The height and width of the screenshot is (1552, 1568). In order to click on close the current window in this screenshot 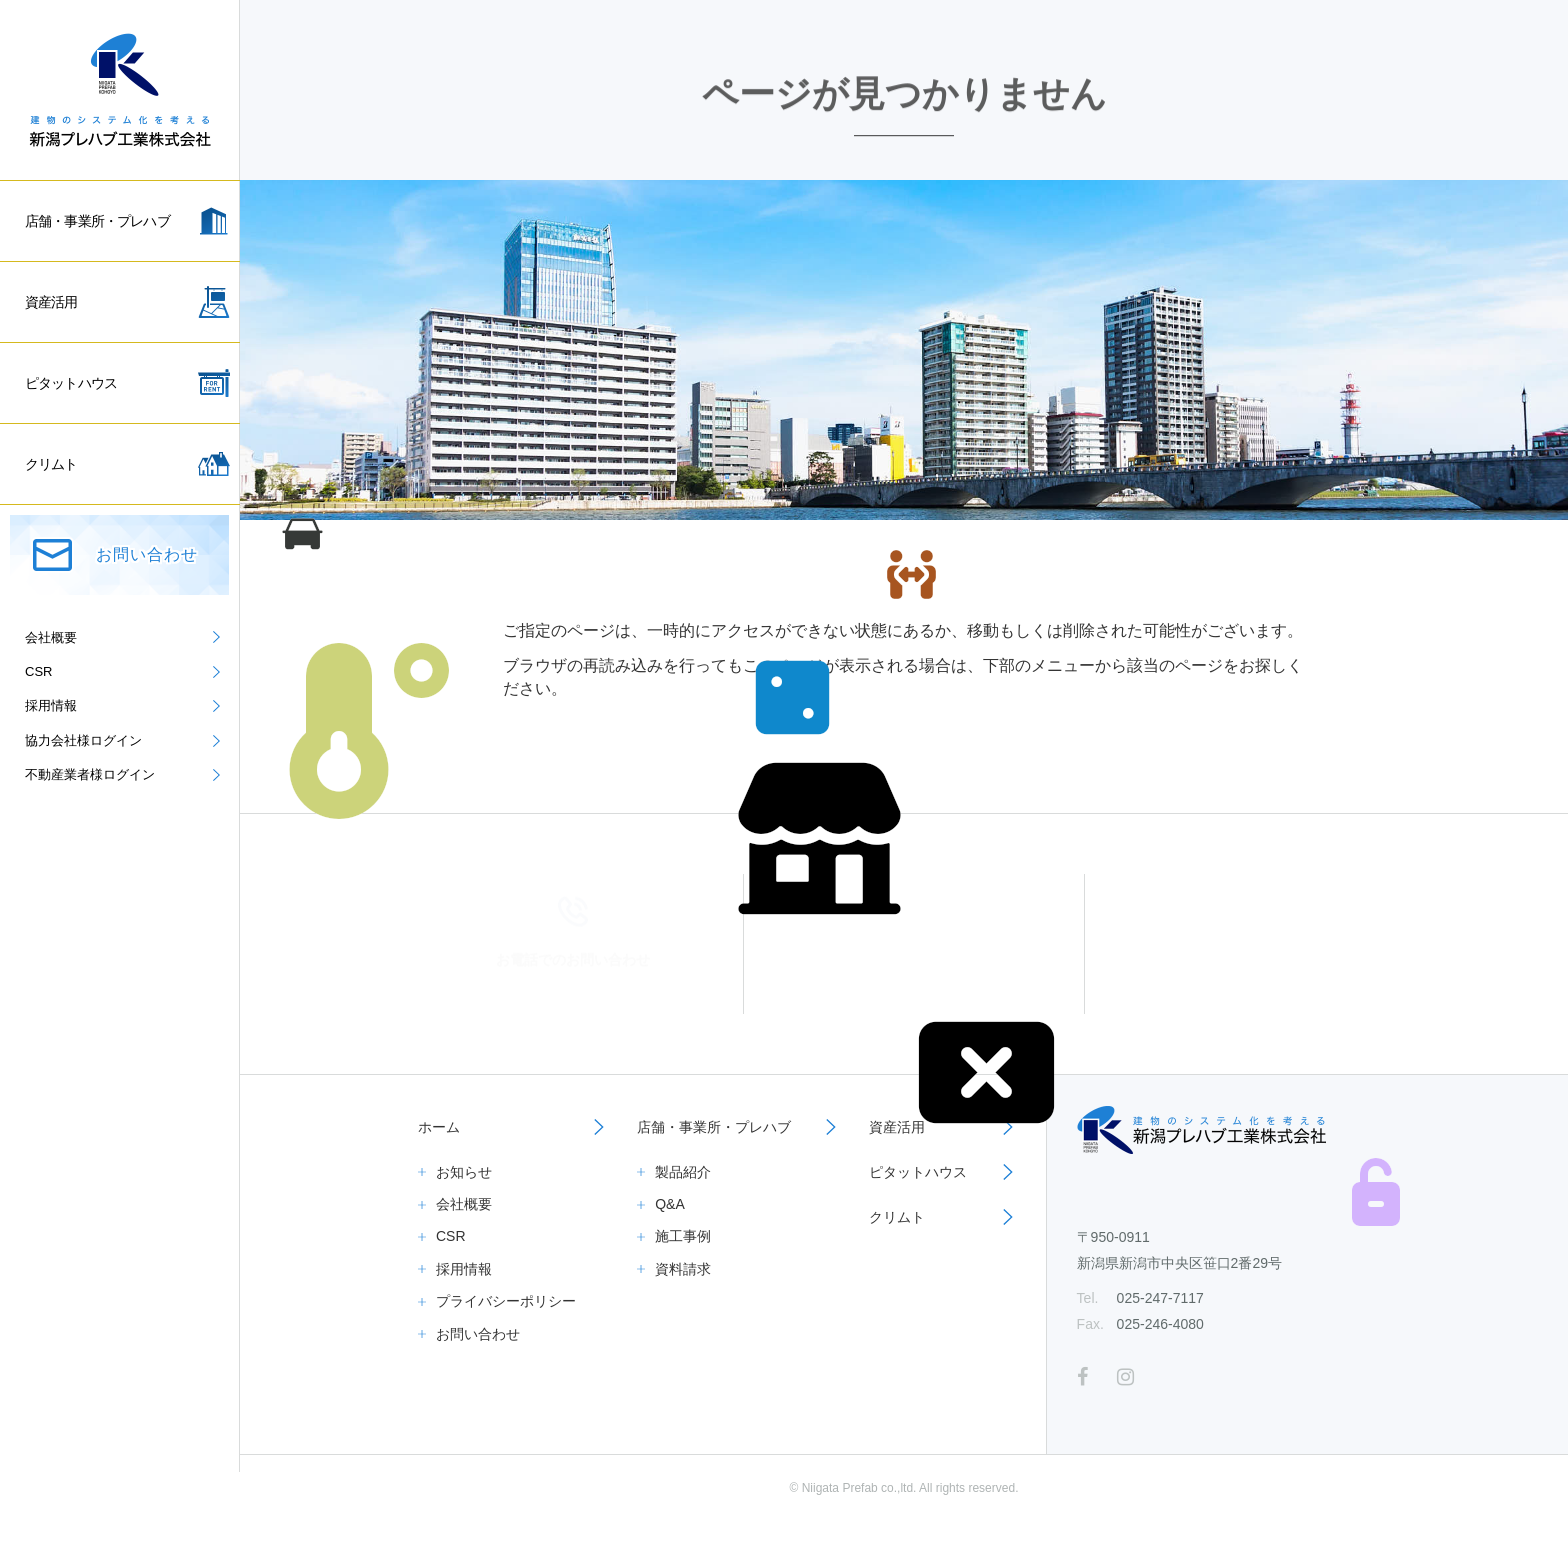, I will do `click(986, 1072)`.